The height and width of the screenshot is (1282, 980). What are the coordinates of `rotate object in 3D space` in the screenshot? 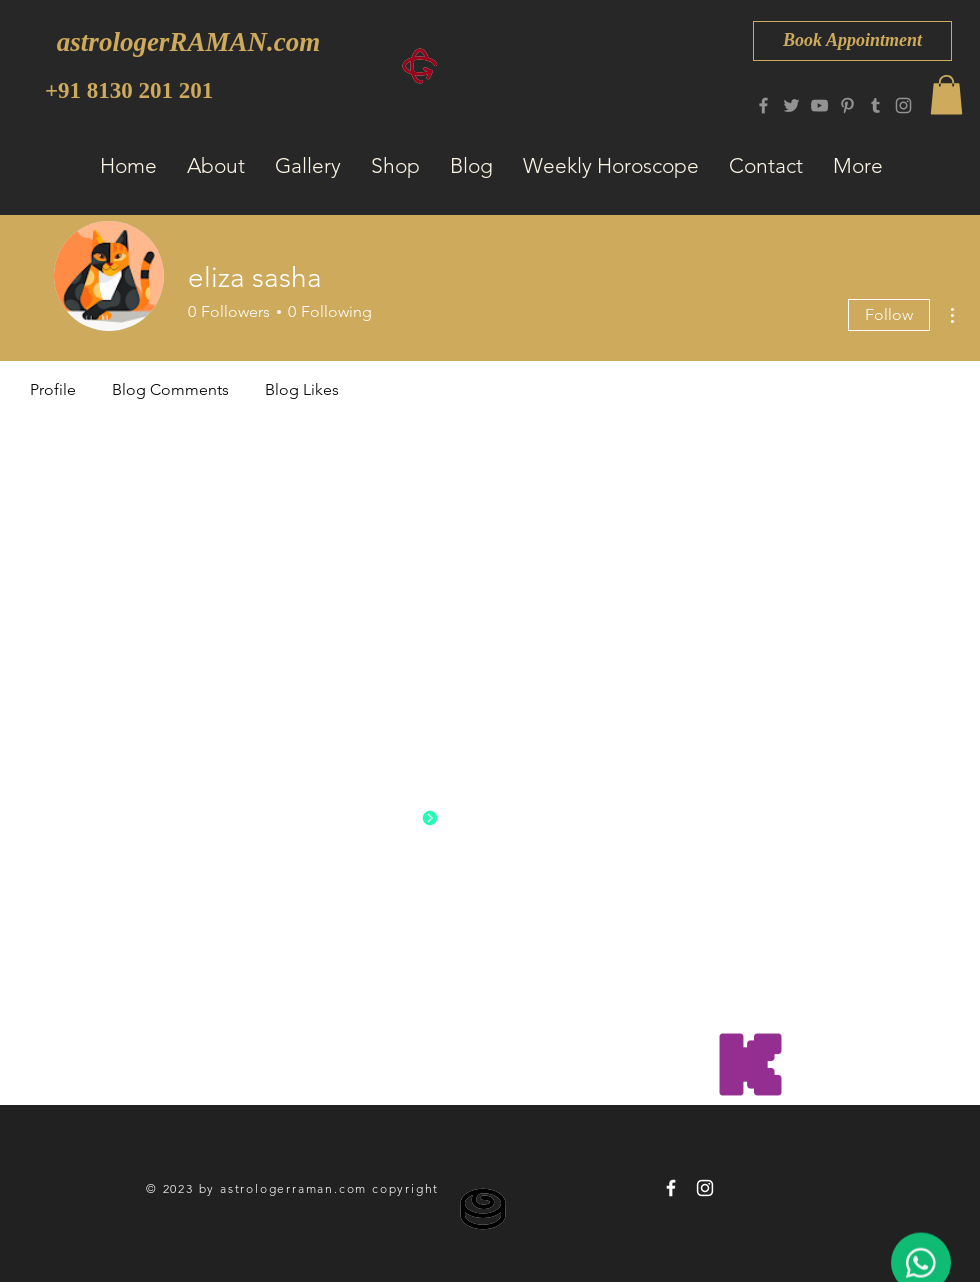 It's located at (420, 66).